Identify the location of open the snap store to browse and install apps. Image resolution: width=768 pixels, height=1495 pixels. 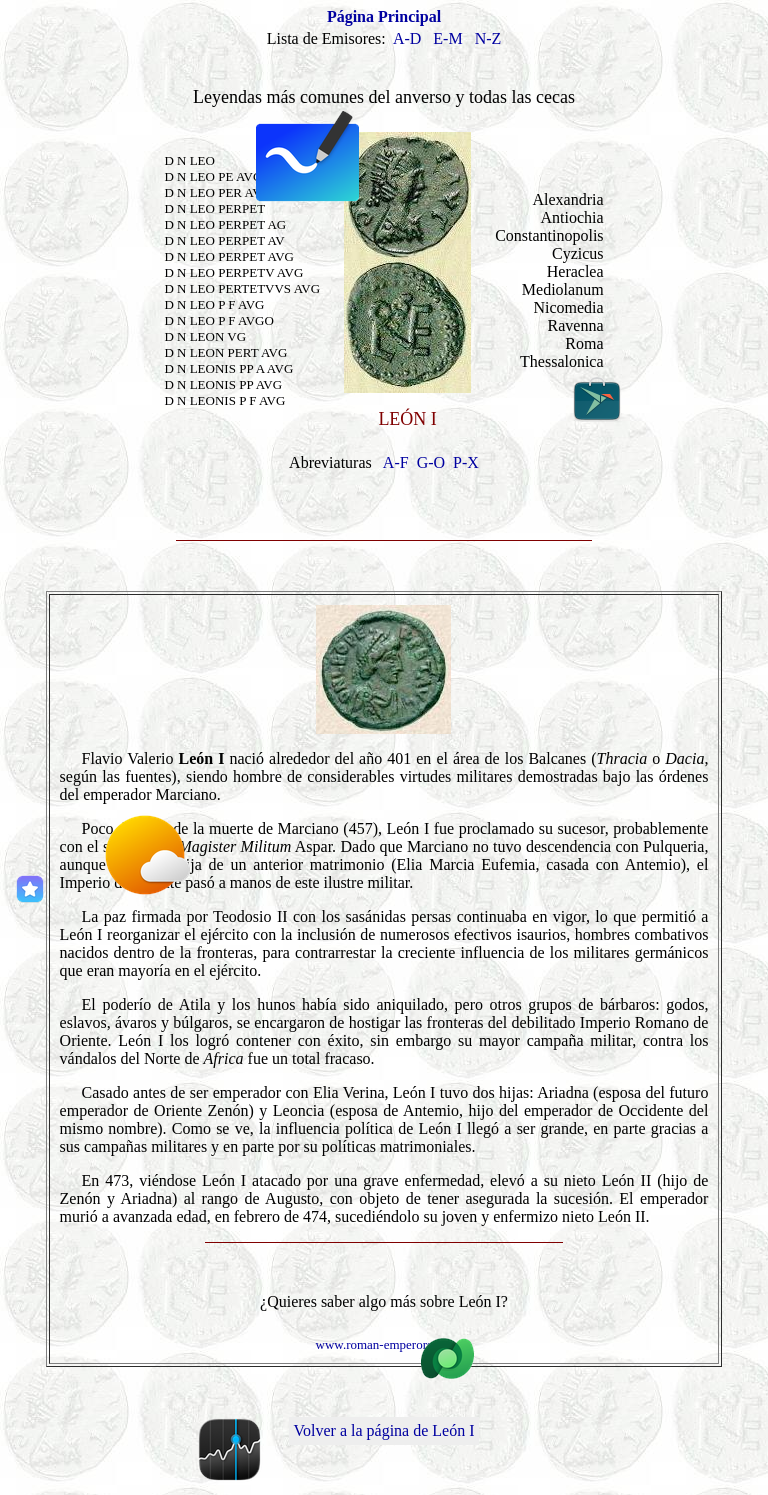
(597, 401).